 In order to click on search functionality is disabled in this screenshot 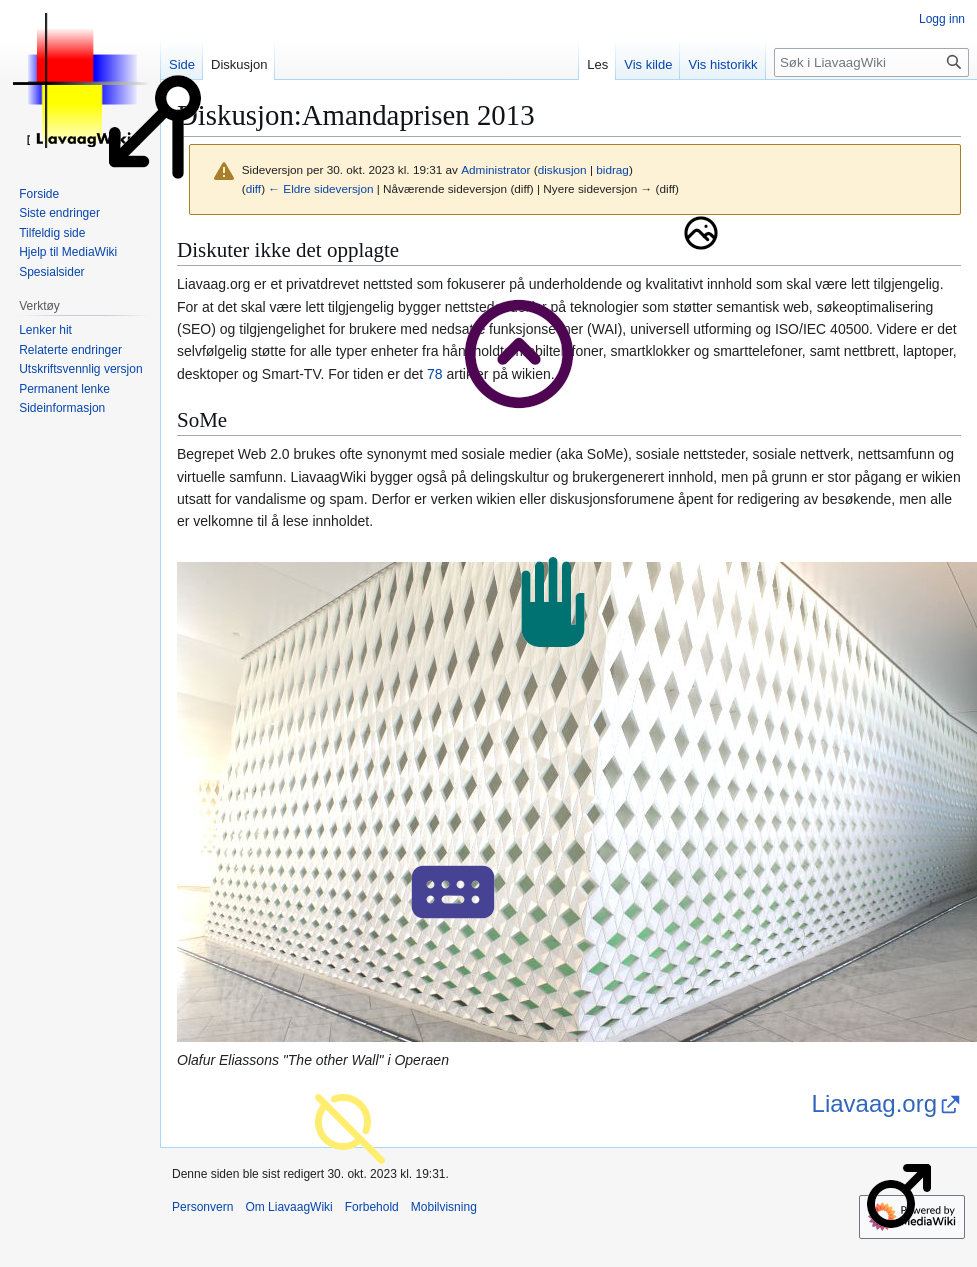, I will do `click(350, 1129)`.